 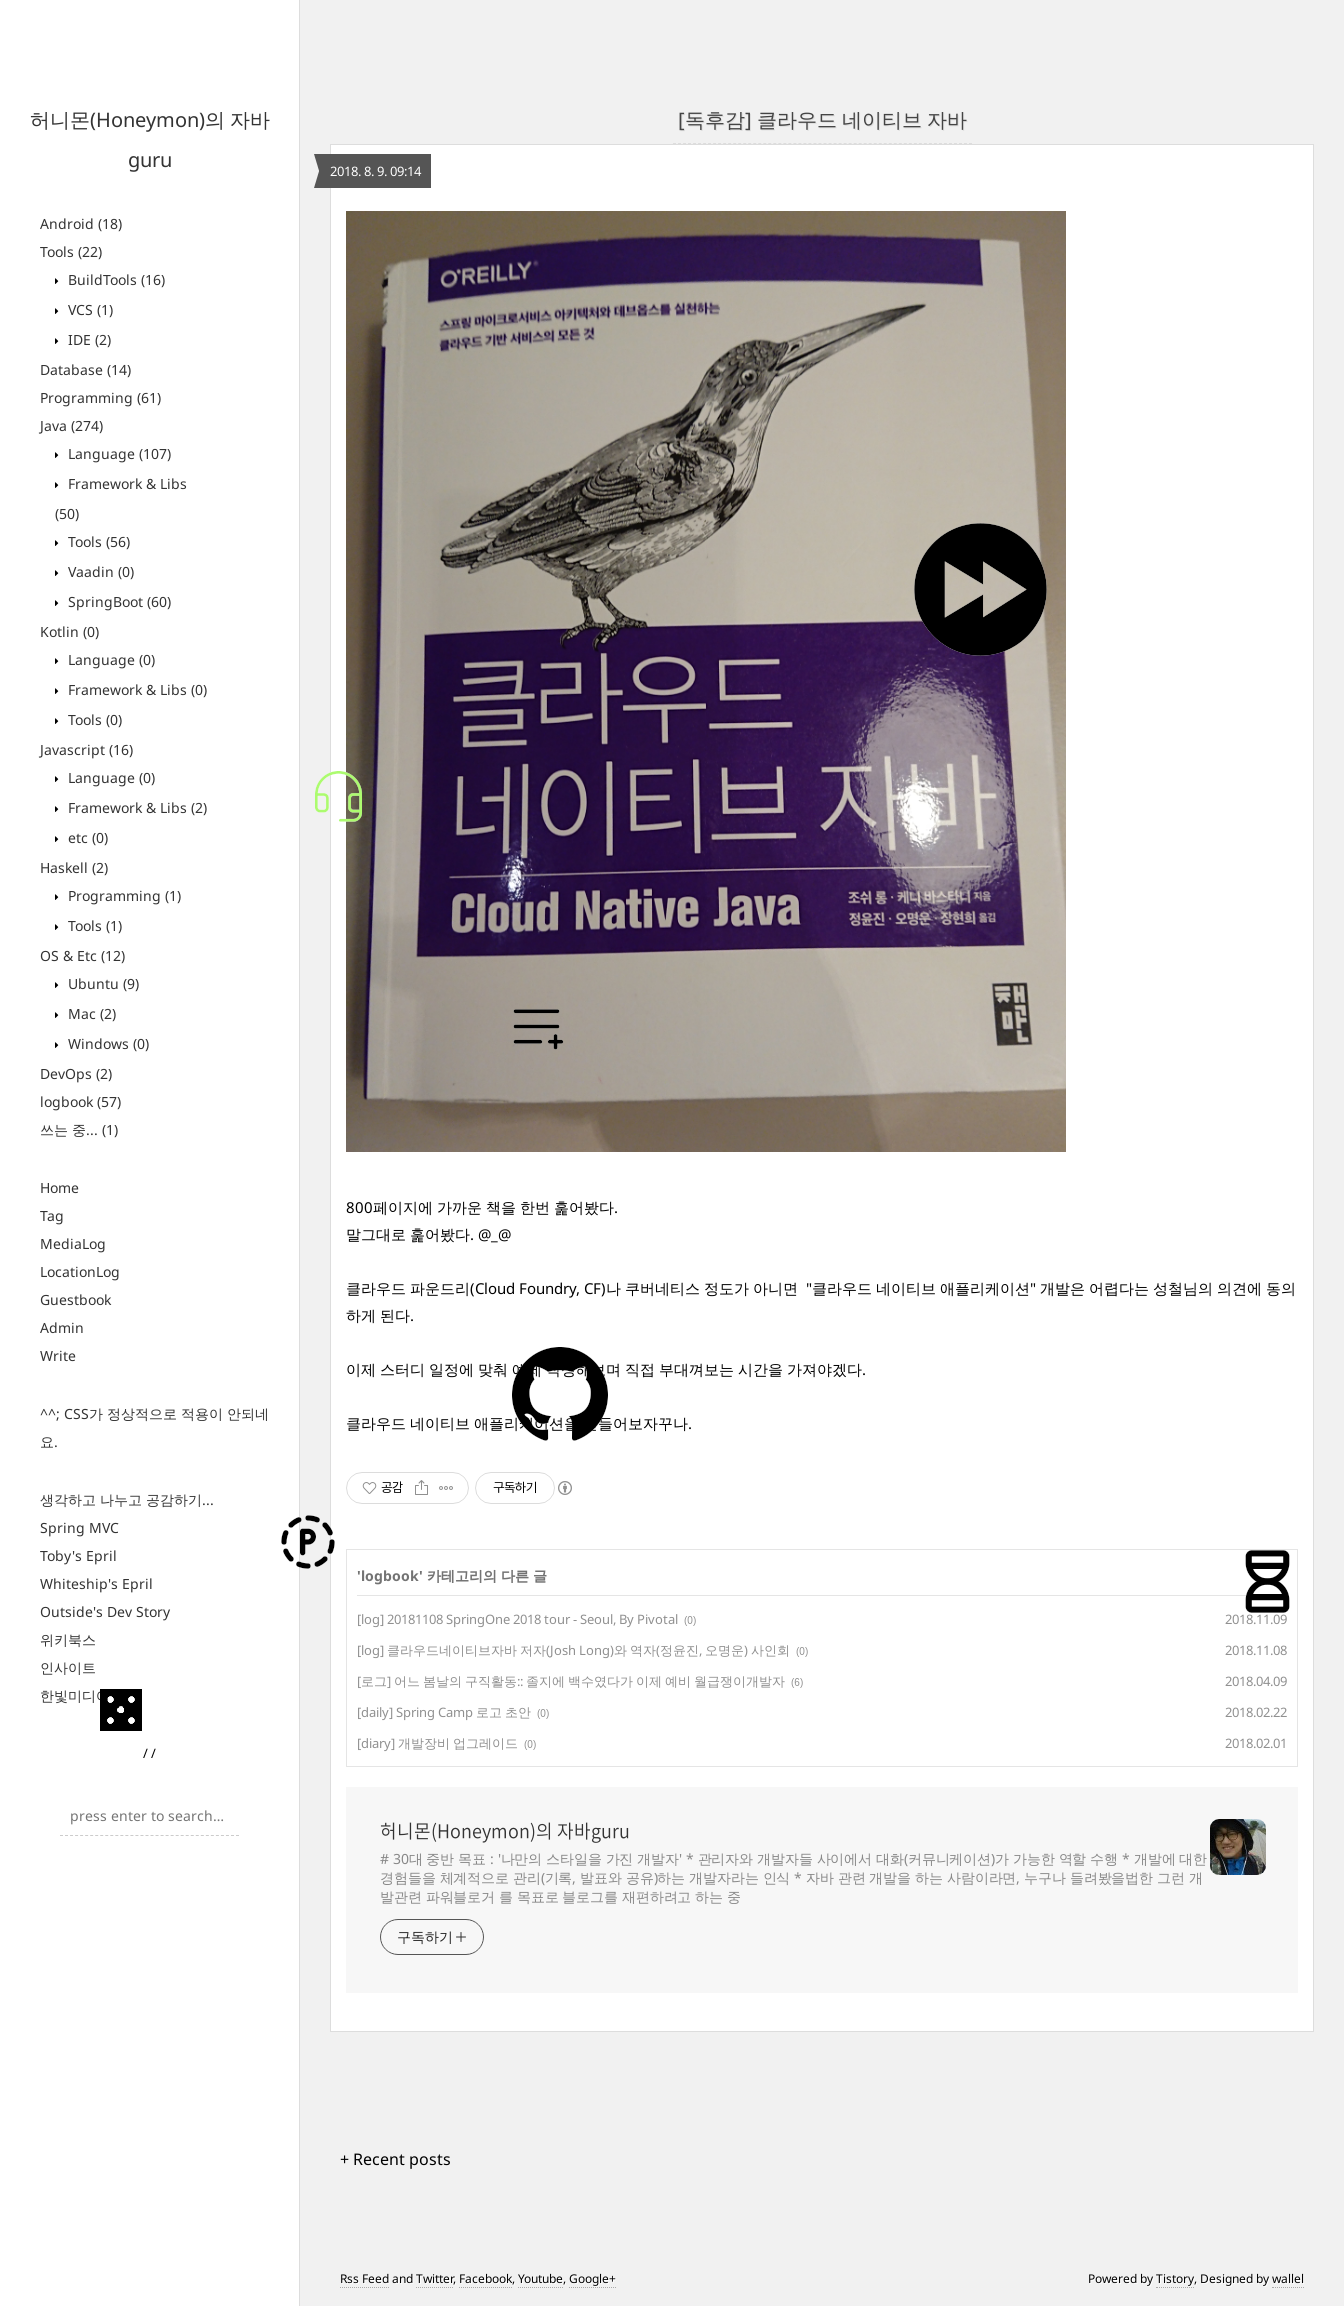 What do you see at coordinates (560, 1395) in the screenshot?
I see `view project on github` at bounding box center [560, 1395].